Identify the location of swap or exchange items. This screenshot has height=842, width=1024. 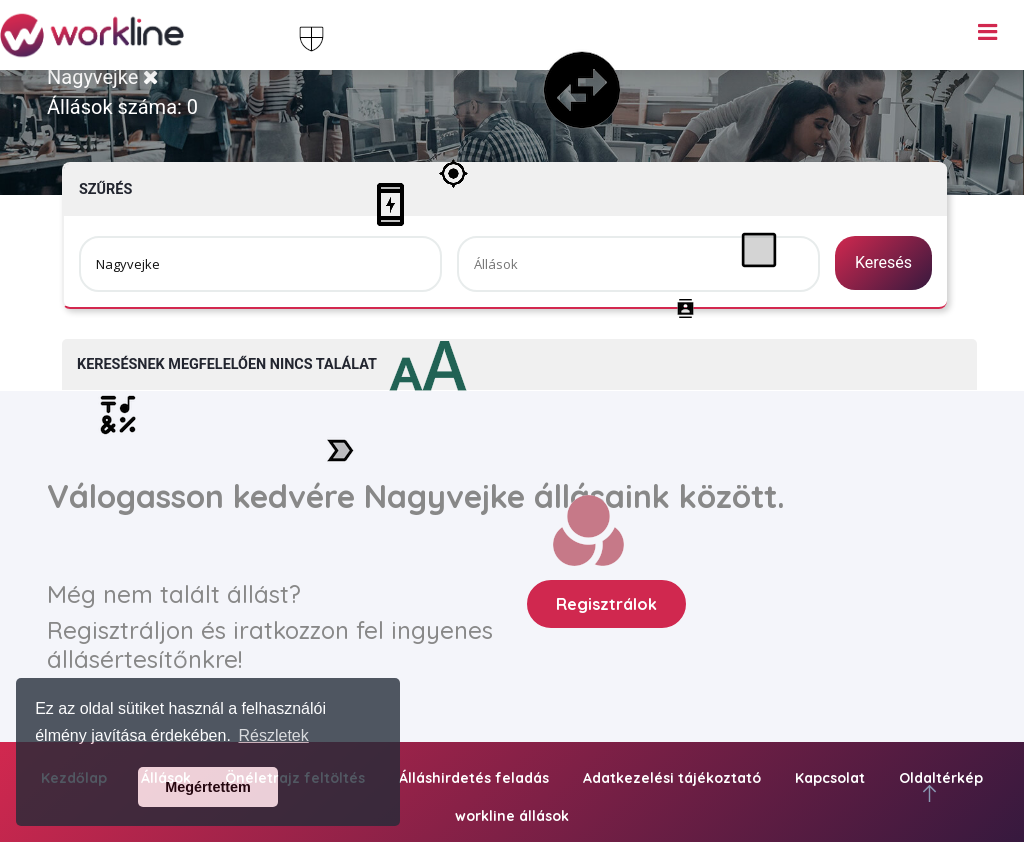
(582, 90).